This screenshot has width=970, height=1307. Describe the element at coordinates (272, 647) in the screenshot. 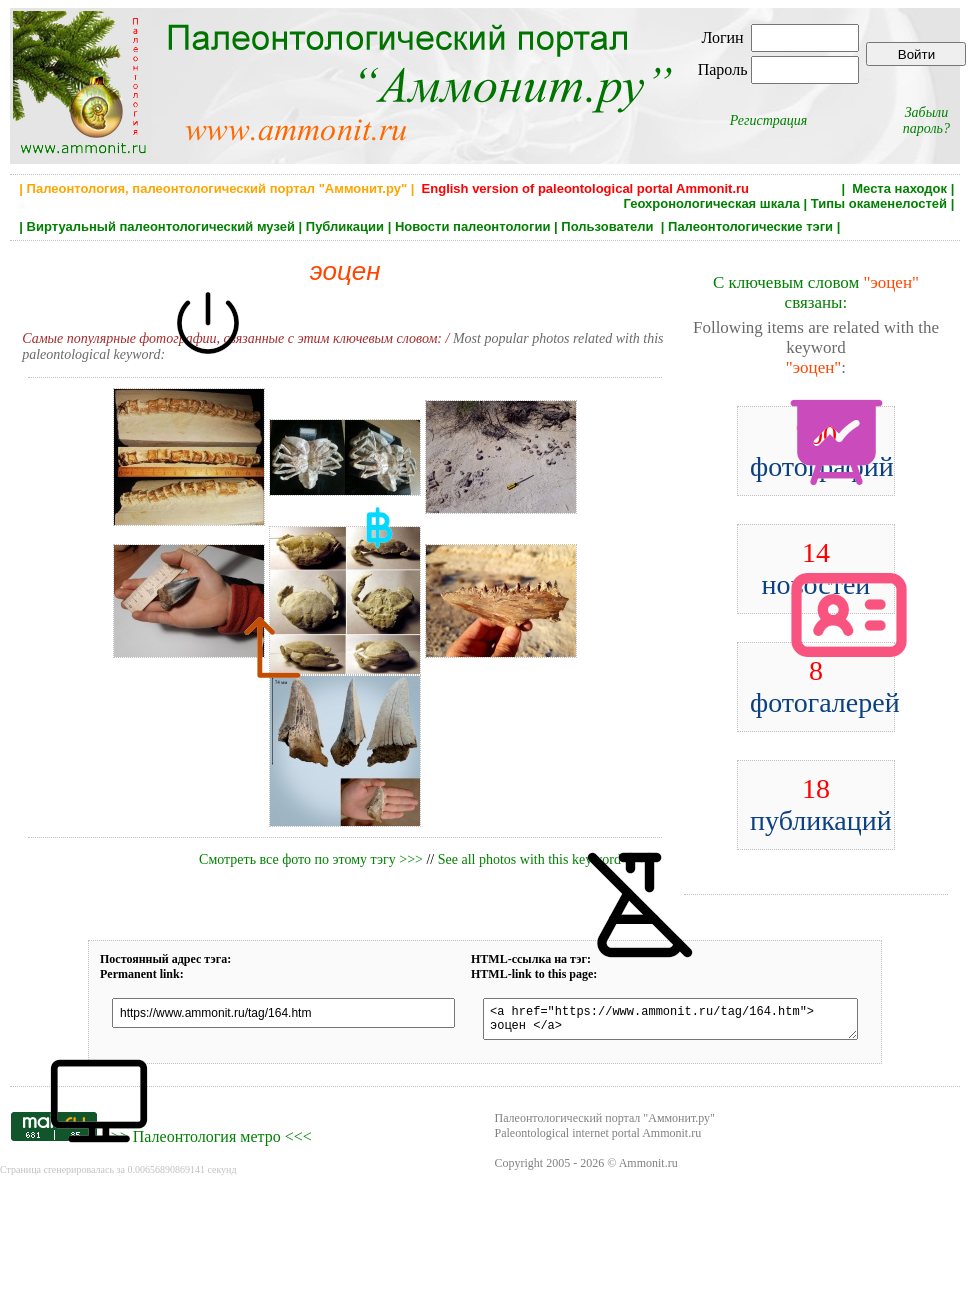

I see `go back and up to previous level` at that location.